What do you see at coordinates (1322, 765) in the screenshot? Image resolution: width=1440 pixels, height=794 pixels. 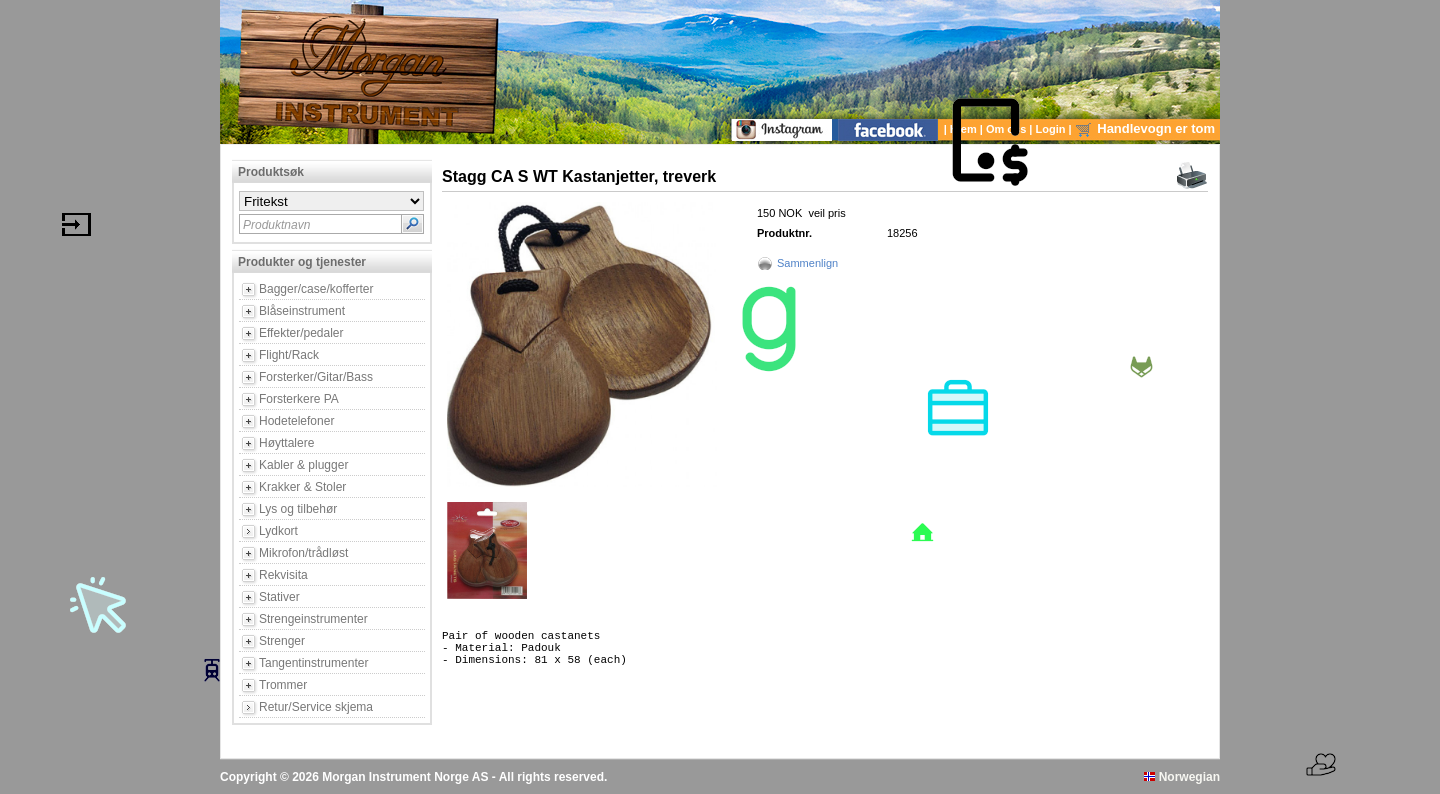 I see `donate or make a charitable contribution` at bounding box center [1322, 765].